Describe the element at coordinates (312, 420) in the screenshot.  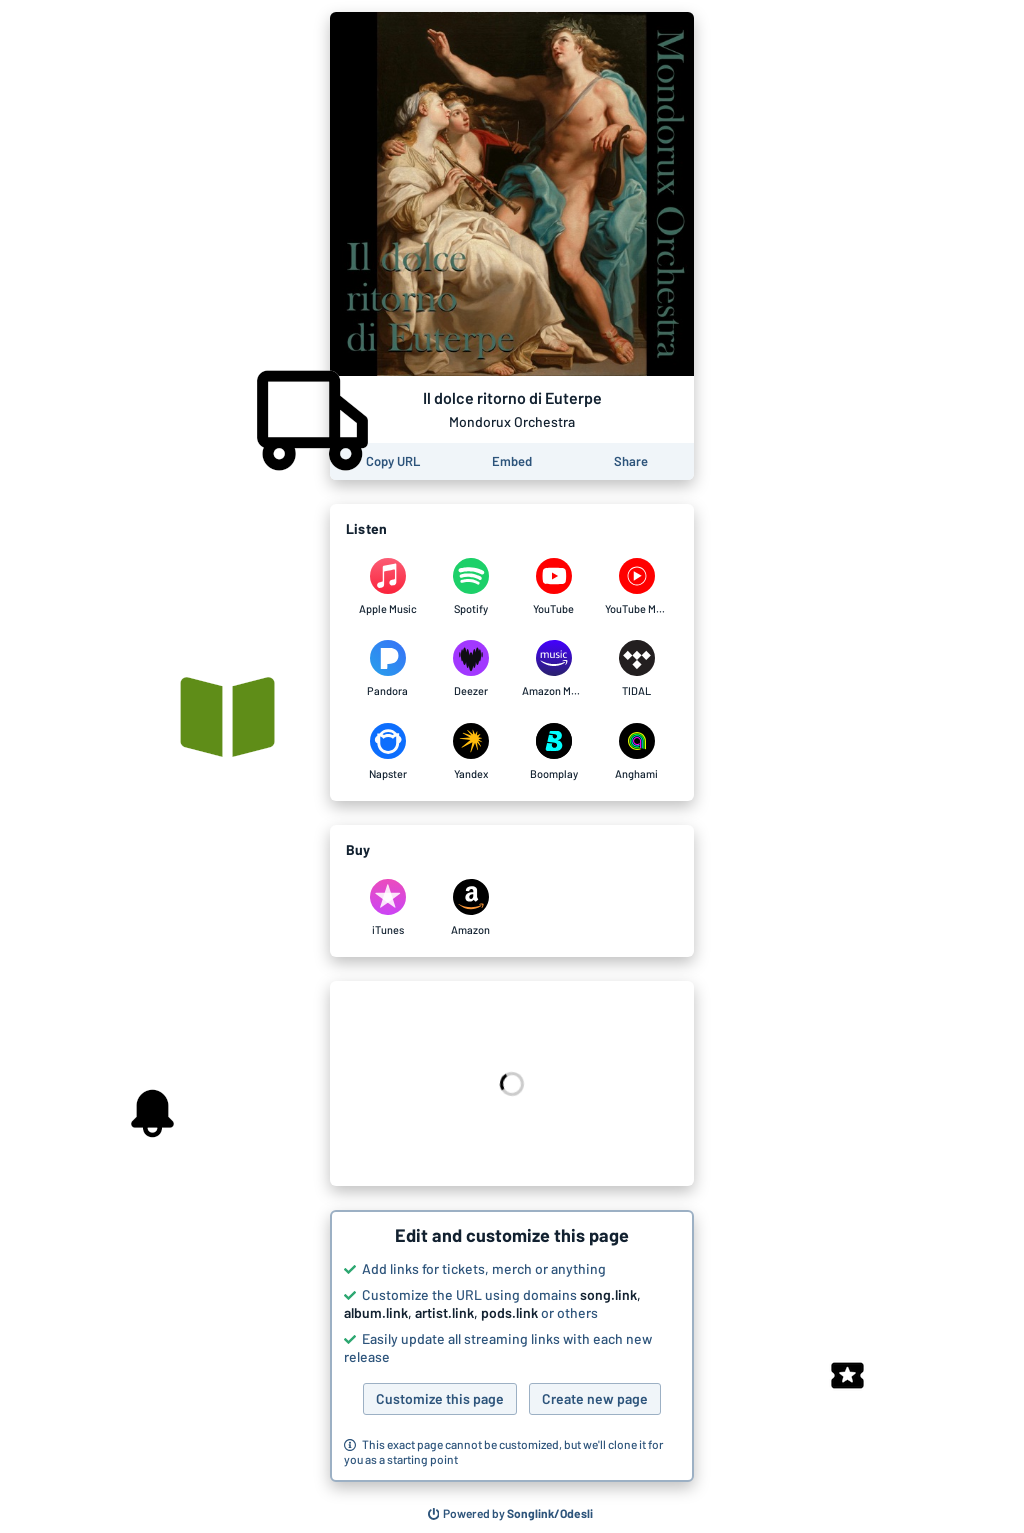
I see `access vehicle or transportation options` at that location.